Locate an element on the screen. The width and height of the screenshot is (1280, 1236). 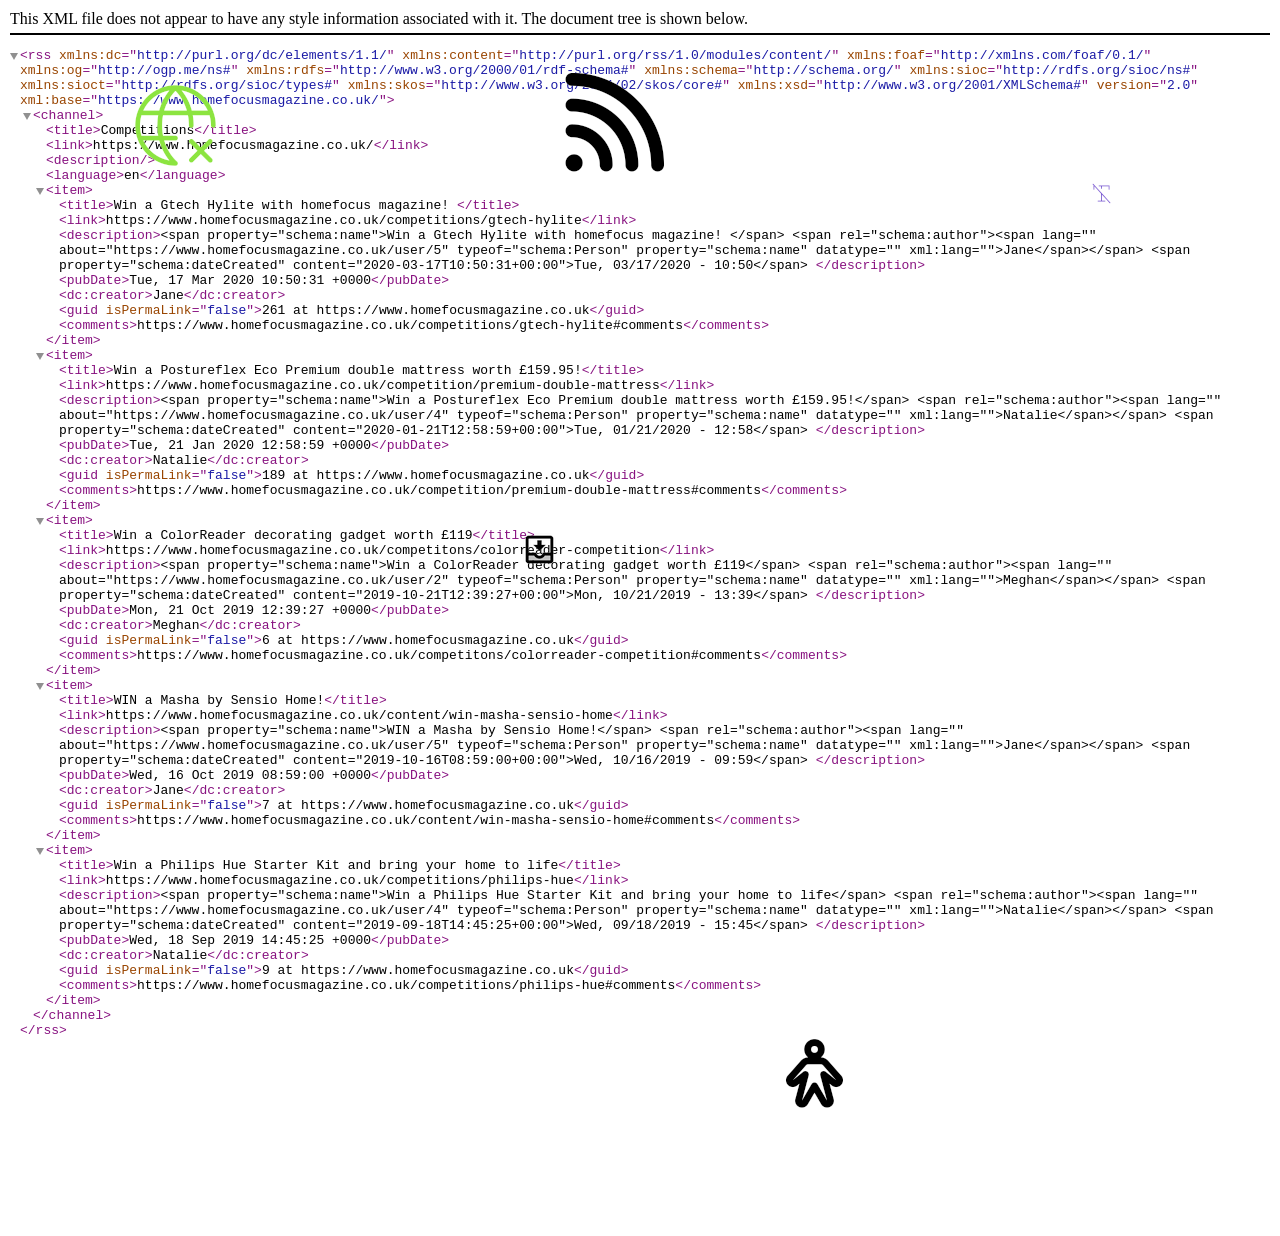
view your profile is located at coordinates (814, 1074).